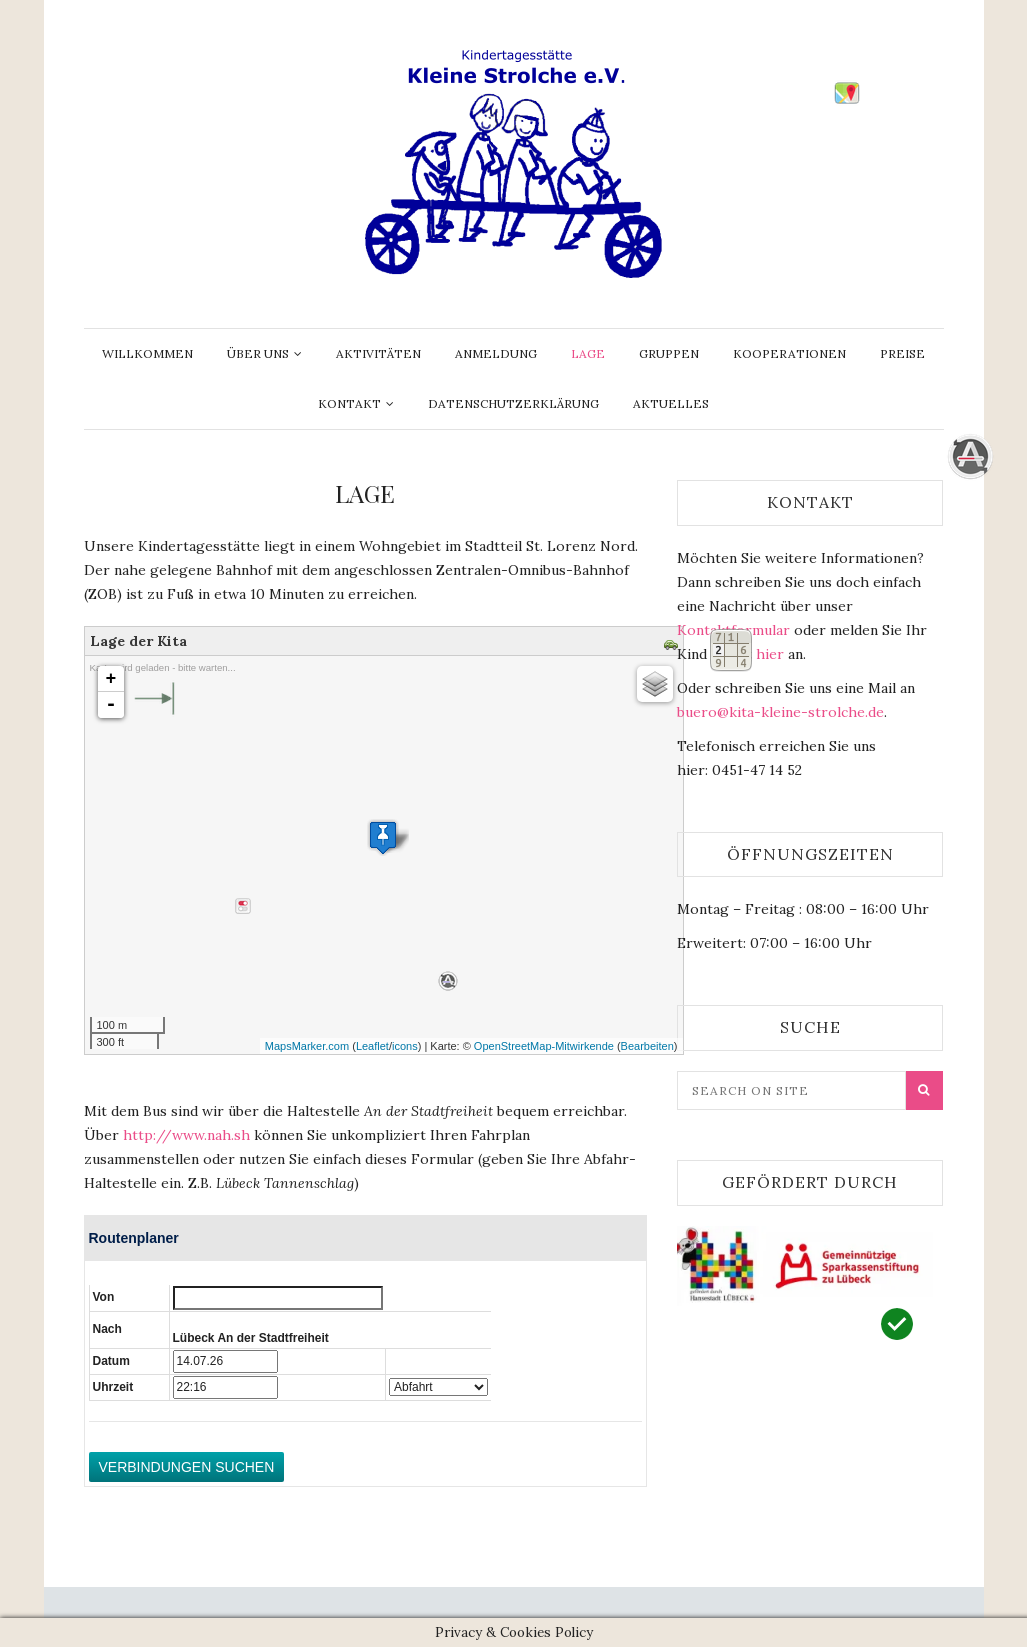 The width and height of the screenshot is (1027, 1647). What do you see at coordinates (731, 650) in the screenshot?
I see `launch gnome sudoku puzzle game` at bounding box center [731, 650].